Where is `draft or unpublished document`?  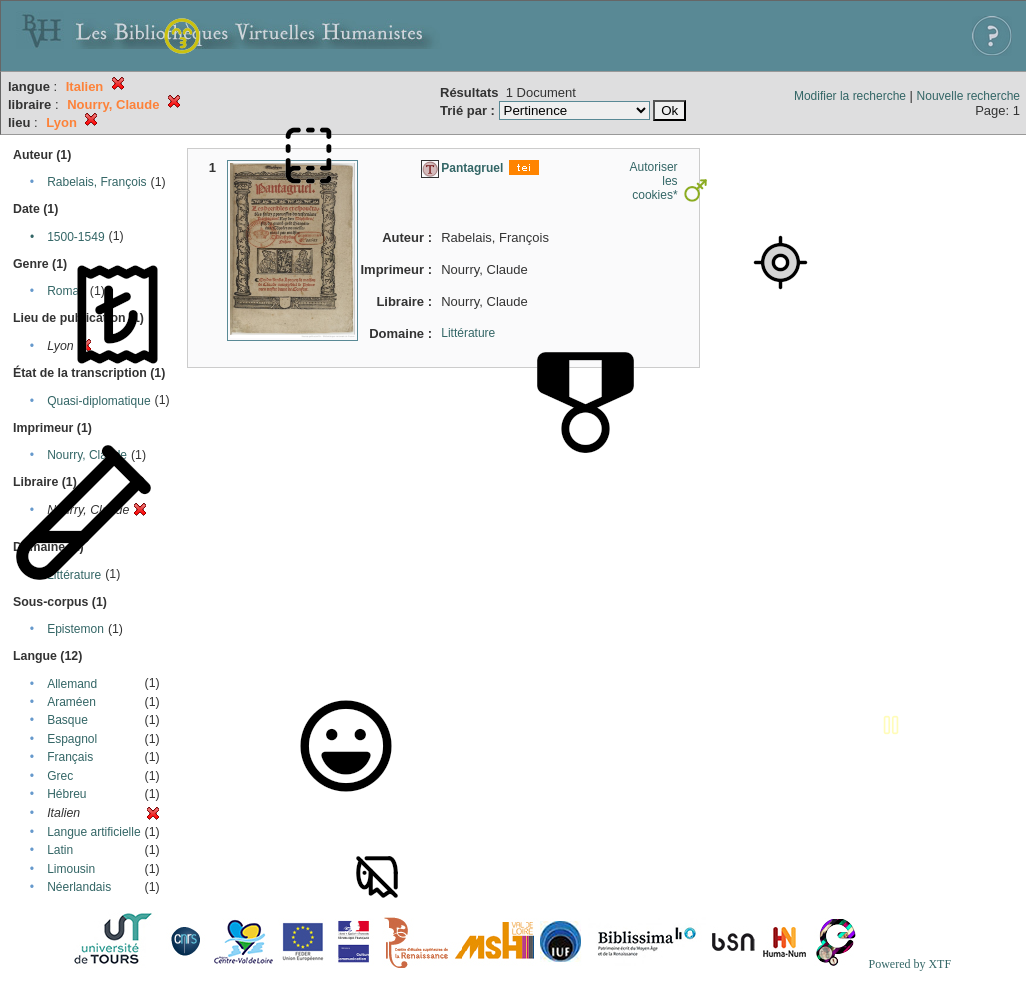 draft or unpublished document is located at coordinates (308, 155).